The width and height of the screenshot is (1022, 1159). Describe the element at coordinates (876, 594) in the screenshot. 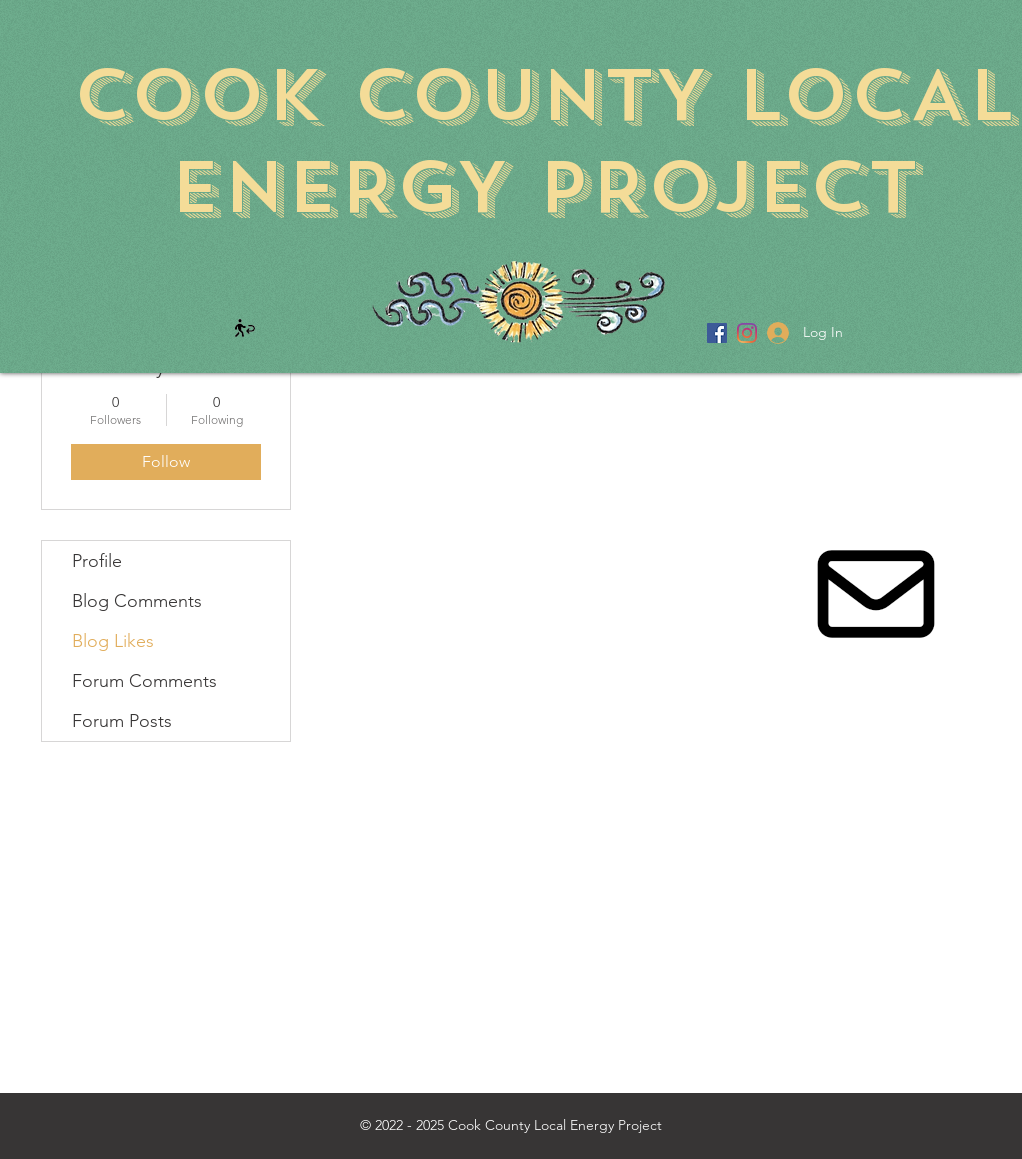

I see `open your inbox or email messages` at that location.